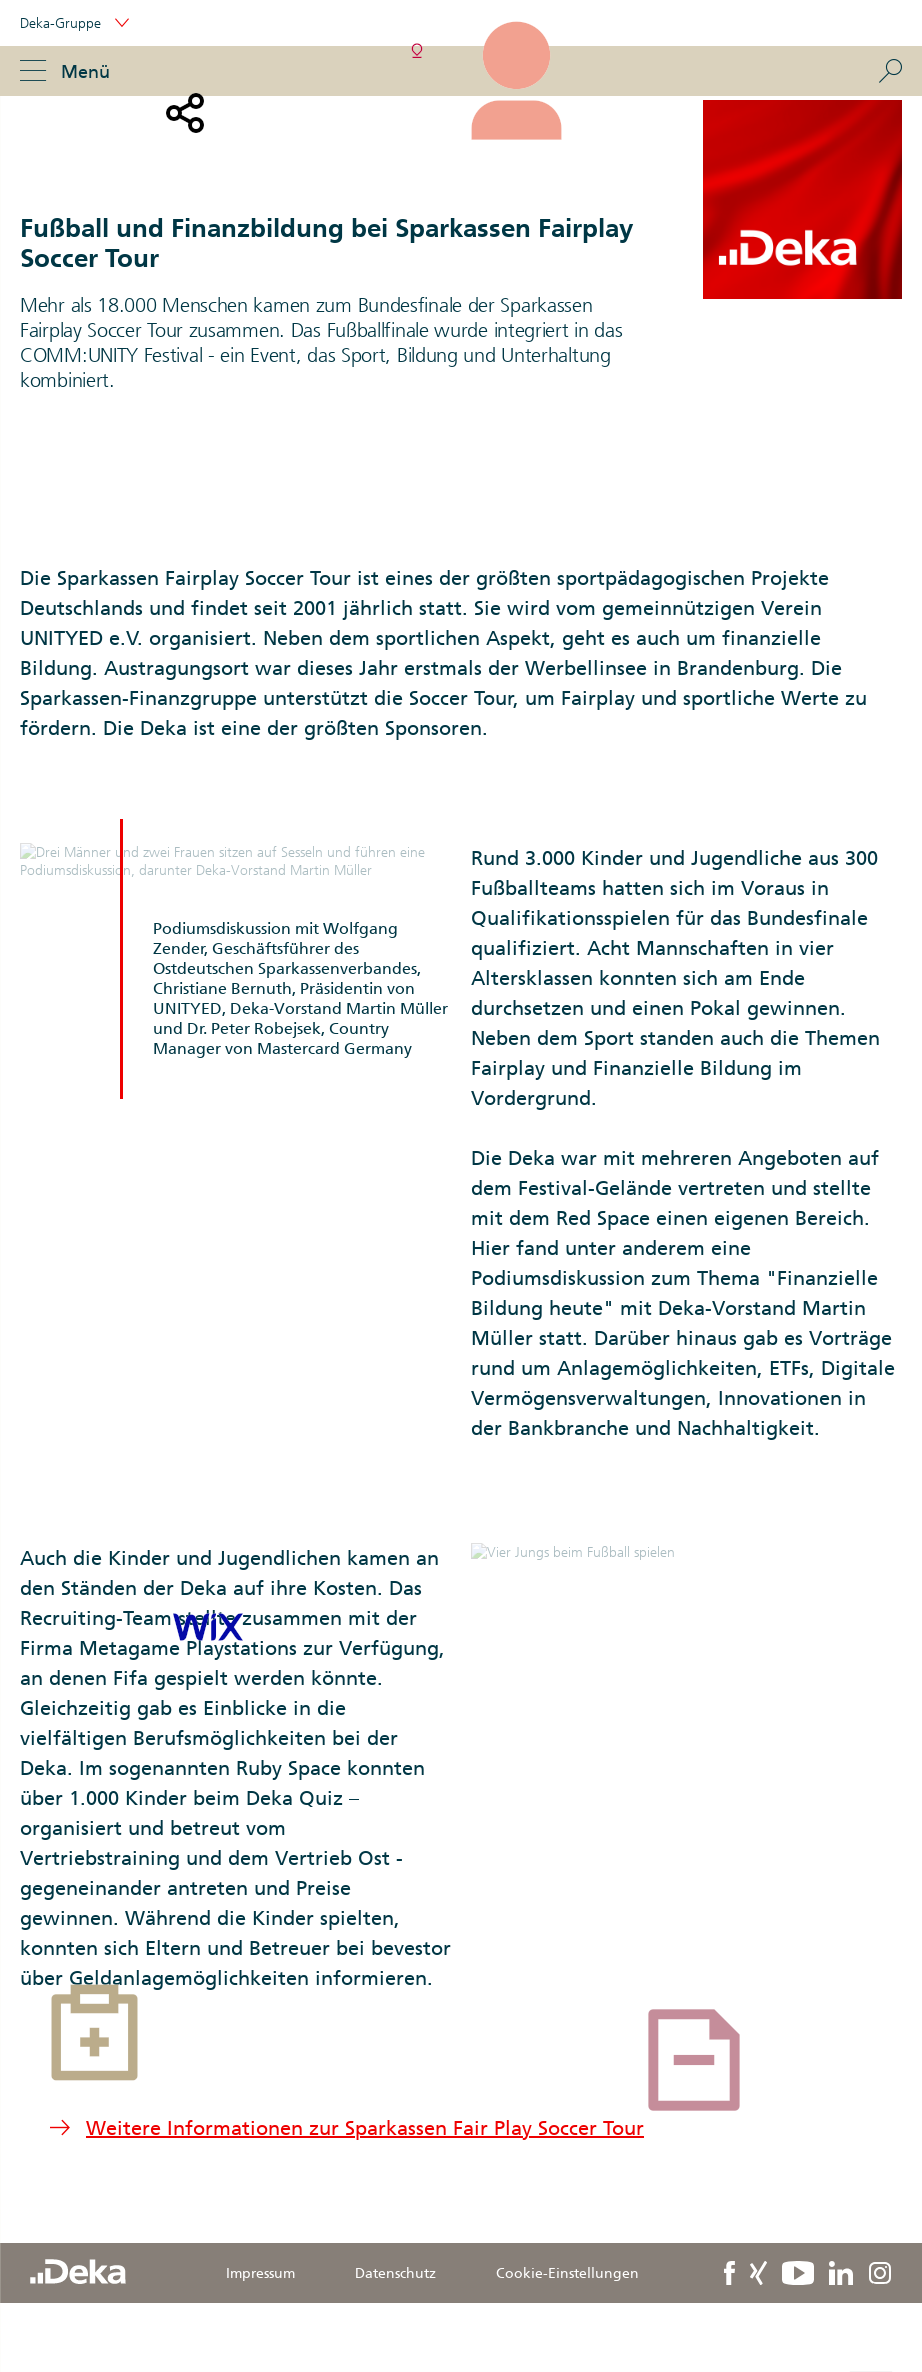 This screenshot has width=922, height=2372. I want to click on reduce or compress file size, so click(694, 2060).